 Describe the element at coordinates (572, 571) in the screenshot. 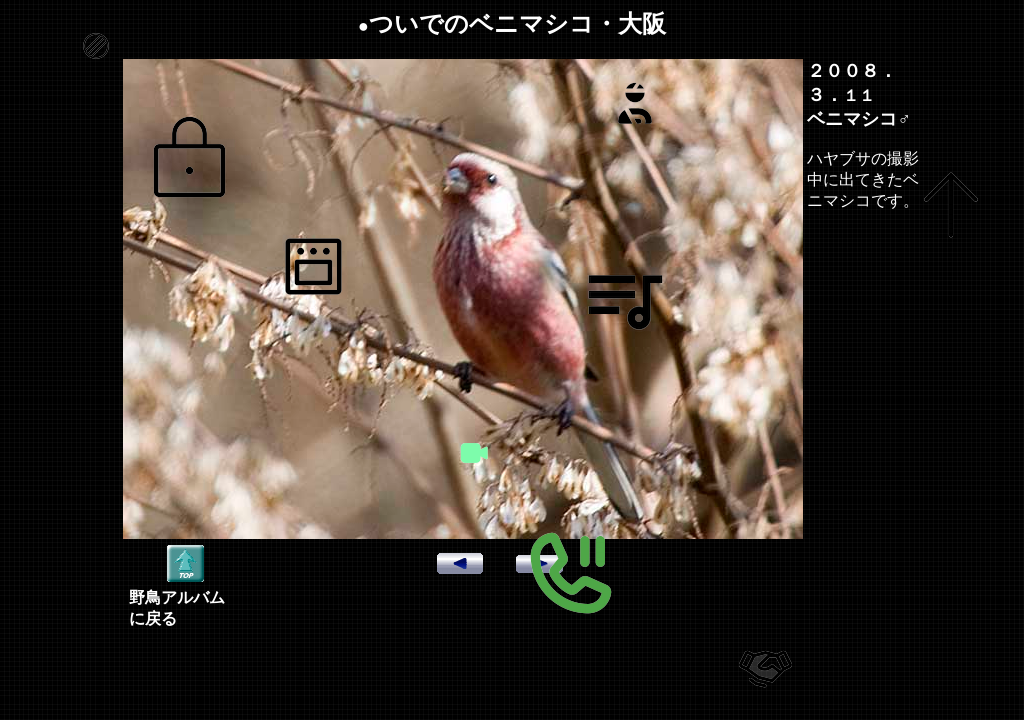

I see `put current call on hold` at that location.